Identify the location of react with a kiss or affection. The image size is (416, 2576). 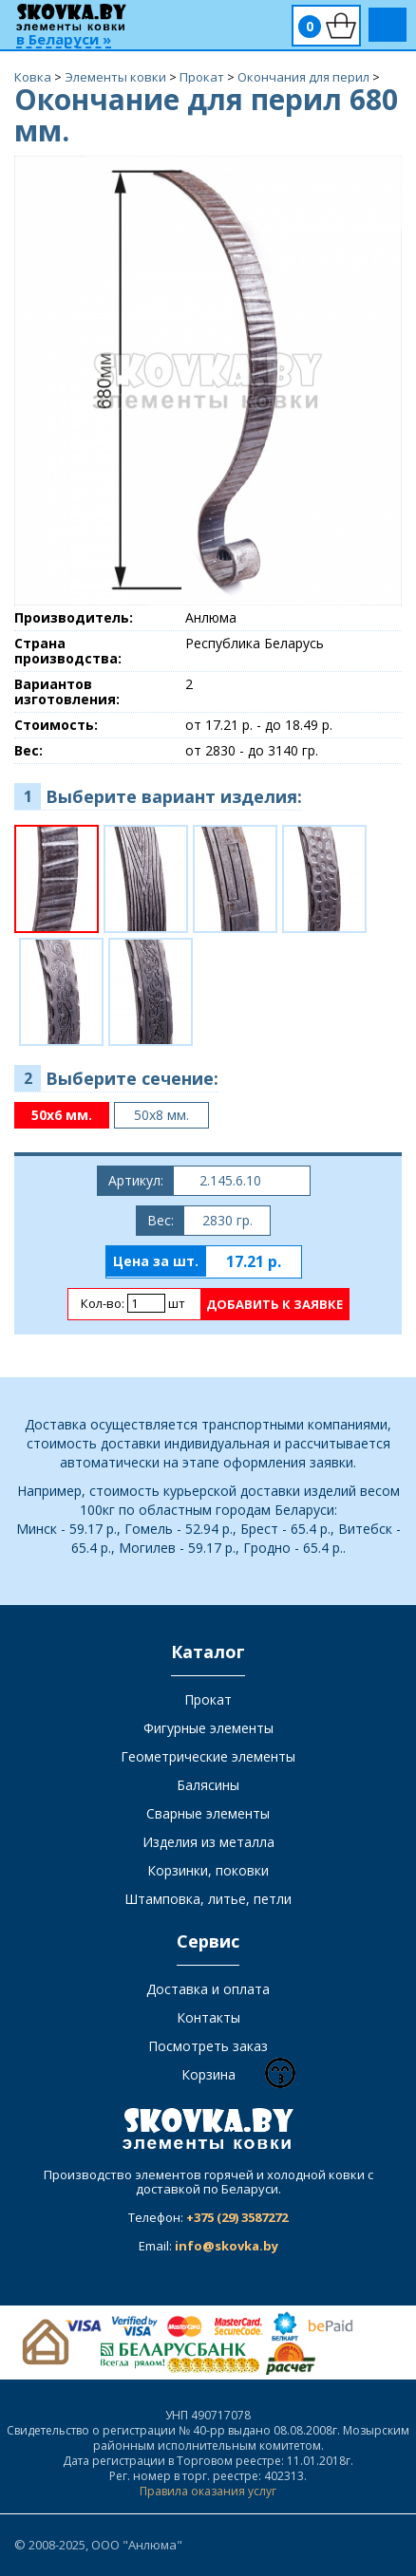
(280, 2073).